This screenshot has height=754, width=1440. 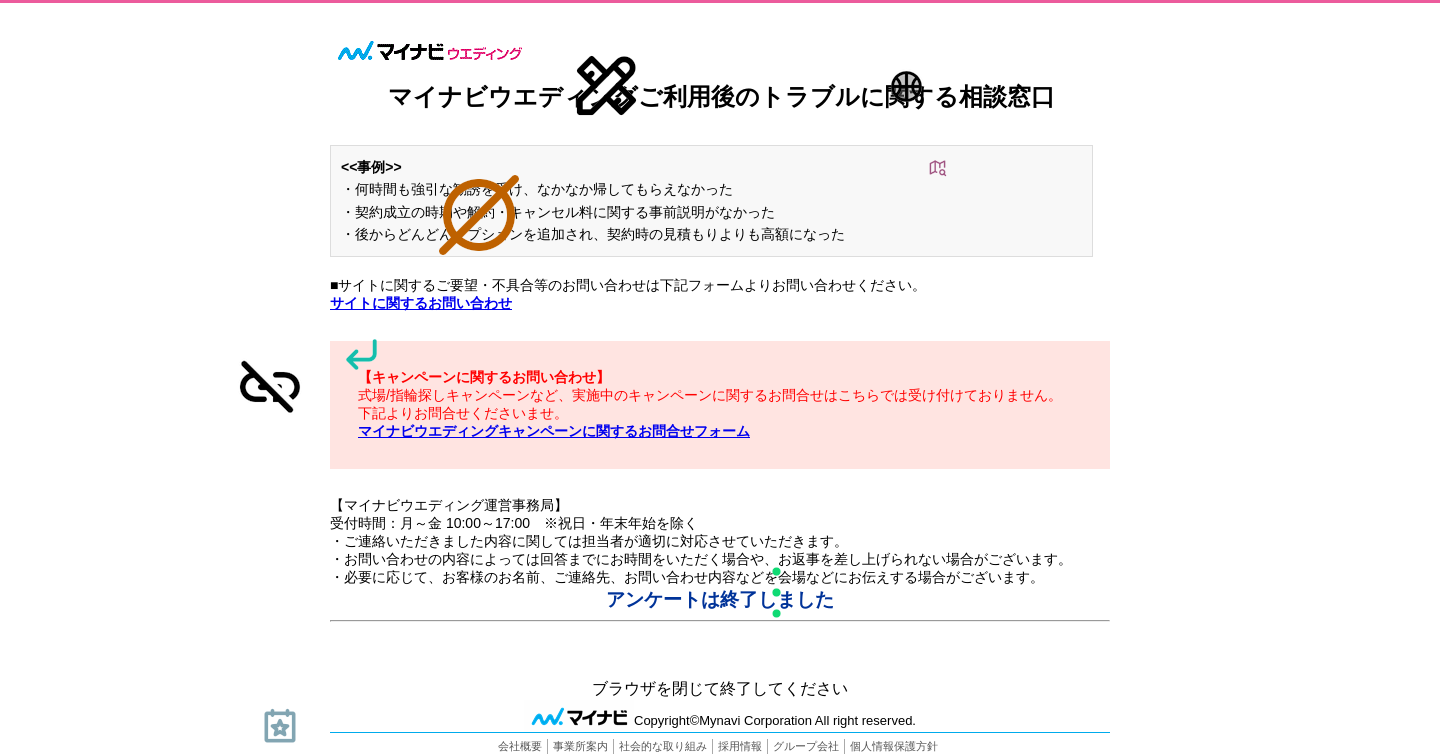 What do you see at coordinates (937, 167) in the screenshot?
I see `search for a location on the map` at bounding box center [937, 167].